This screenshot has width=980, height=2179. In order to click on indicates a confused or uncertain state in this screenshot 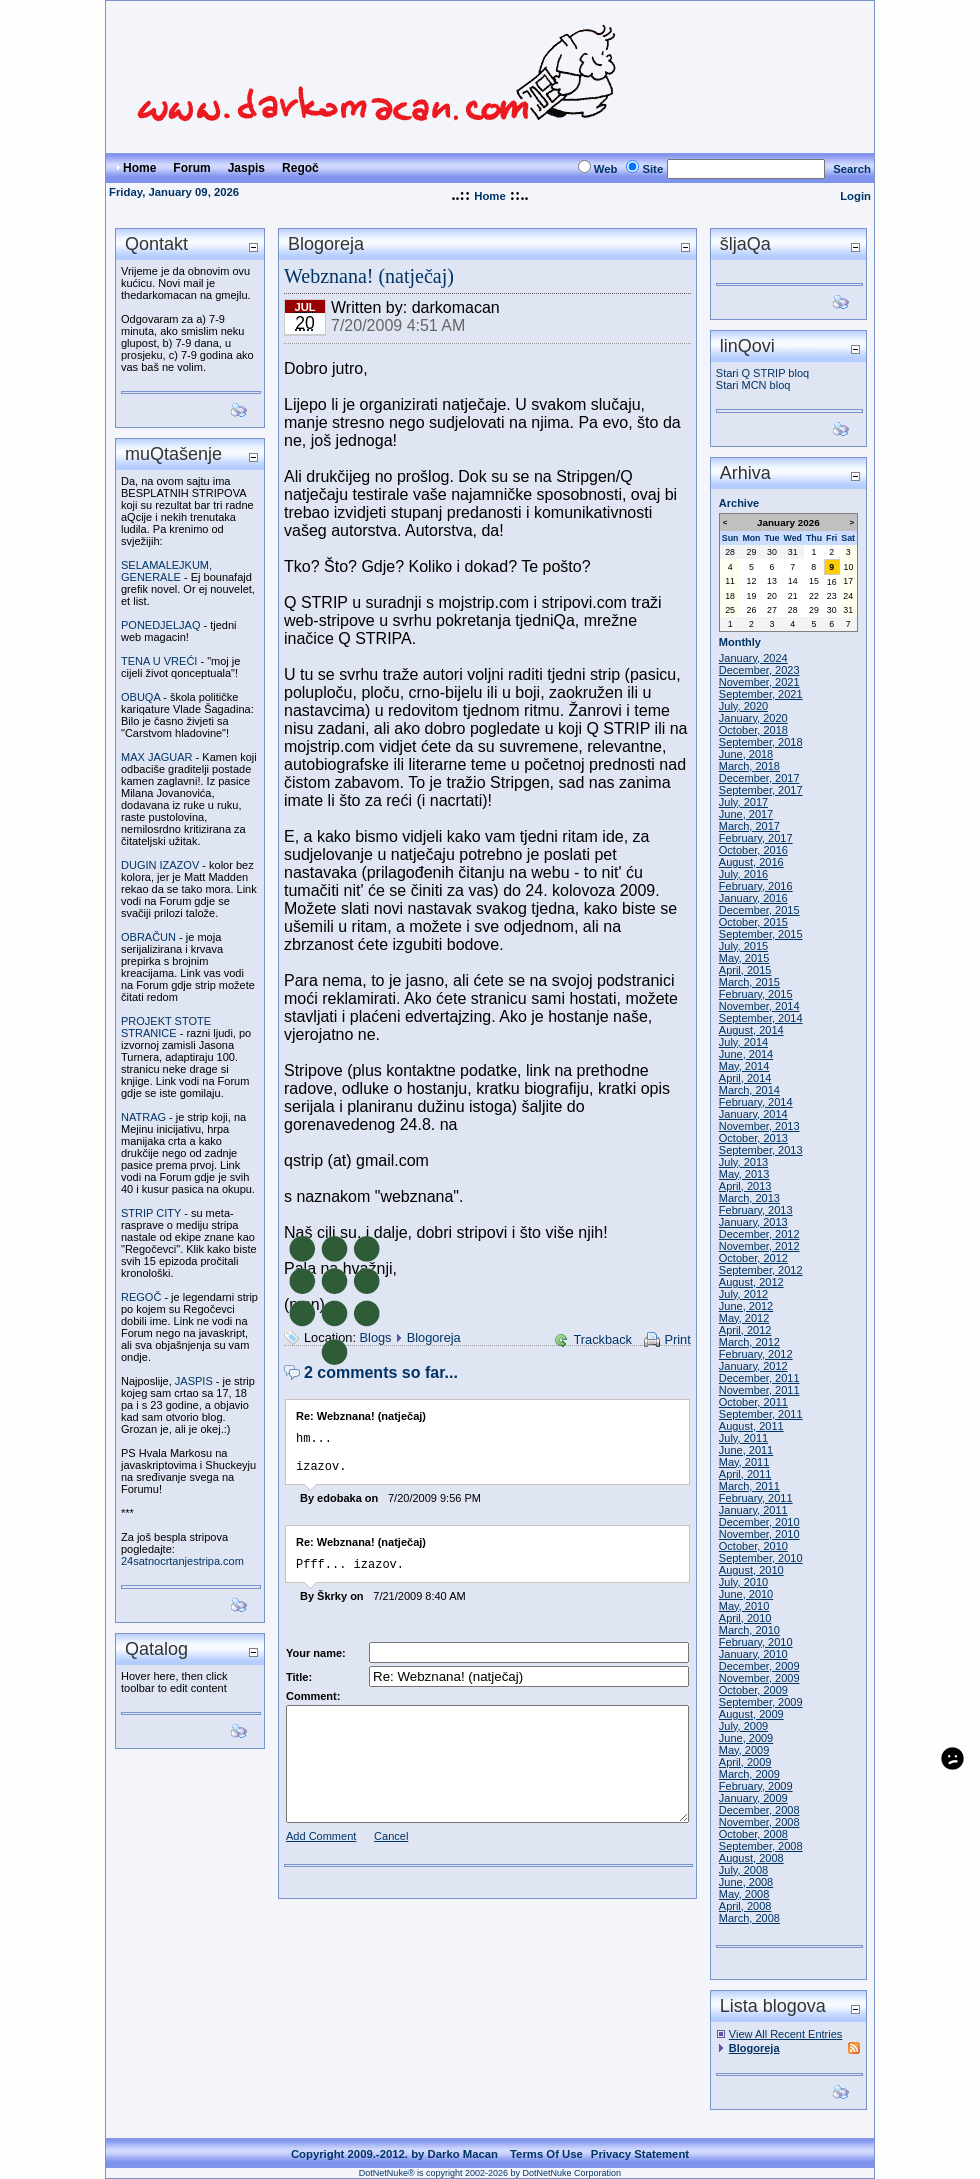, I will do `click(952, 1758)`.